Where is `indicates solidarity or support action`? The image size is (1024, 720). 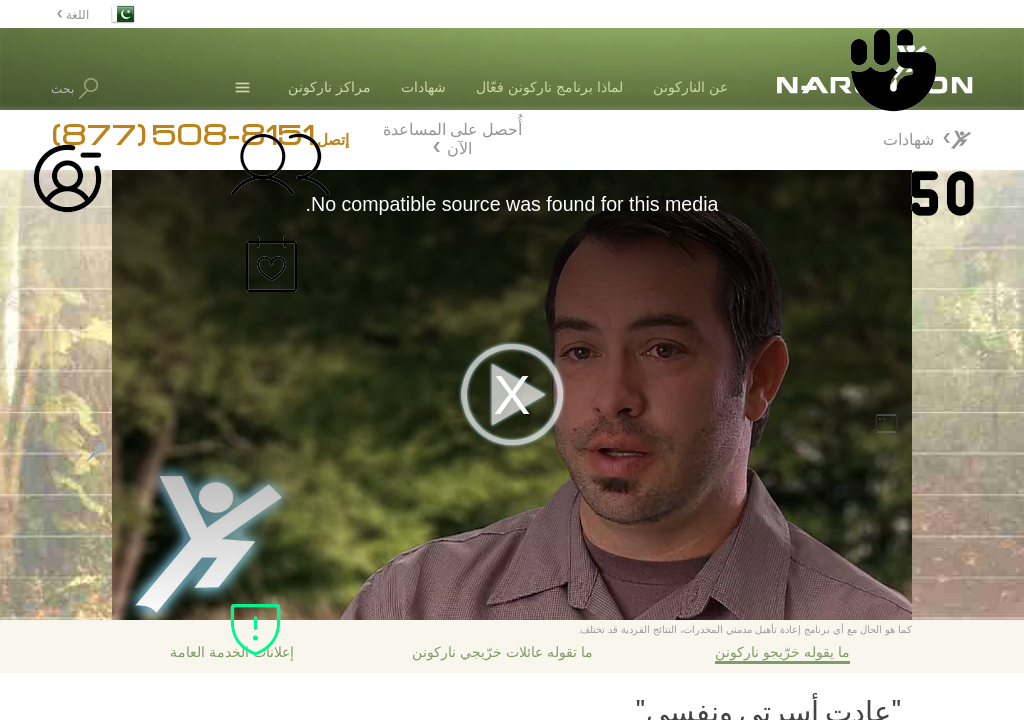 indicates solidarity or support action is located at coordinates (893, 68).